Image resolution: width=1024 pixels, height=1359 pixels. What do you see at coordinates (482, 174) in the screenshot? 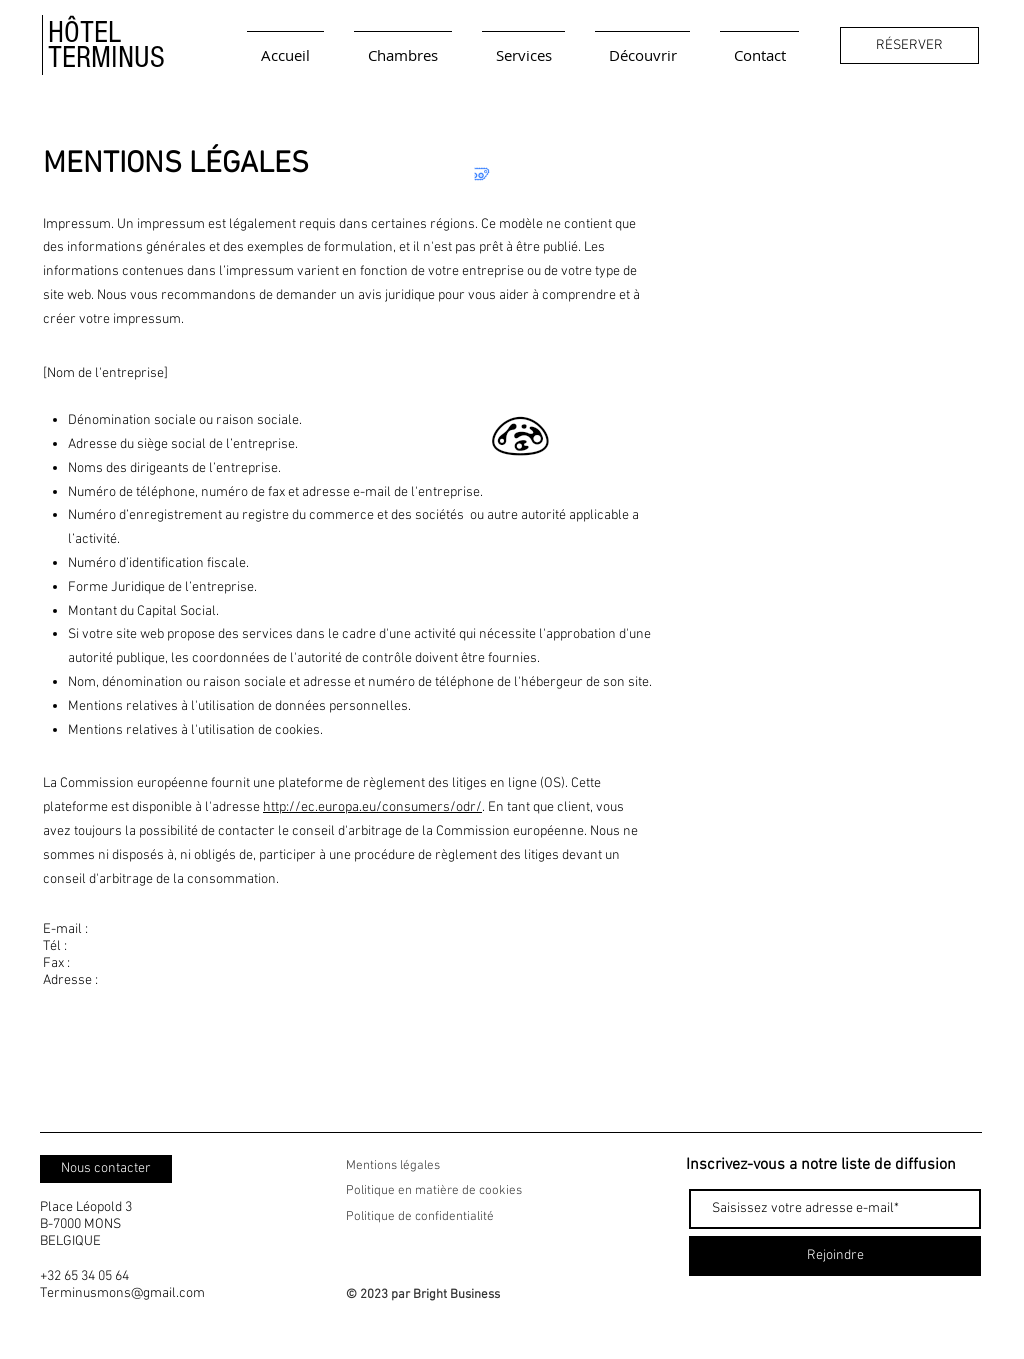
I see `select tank or tracked vehicle in a game` at bounding box center [482, 174].